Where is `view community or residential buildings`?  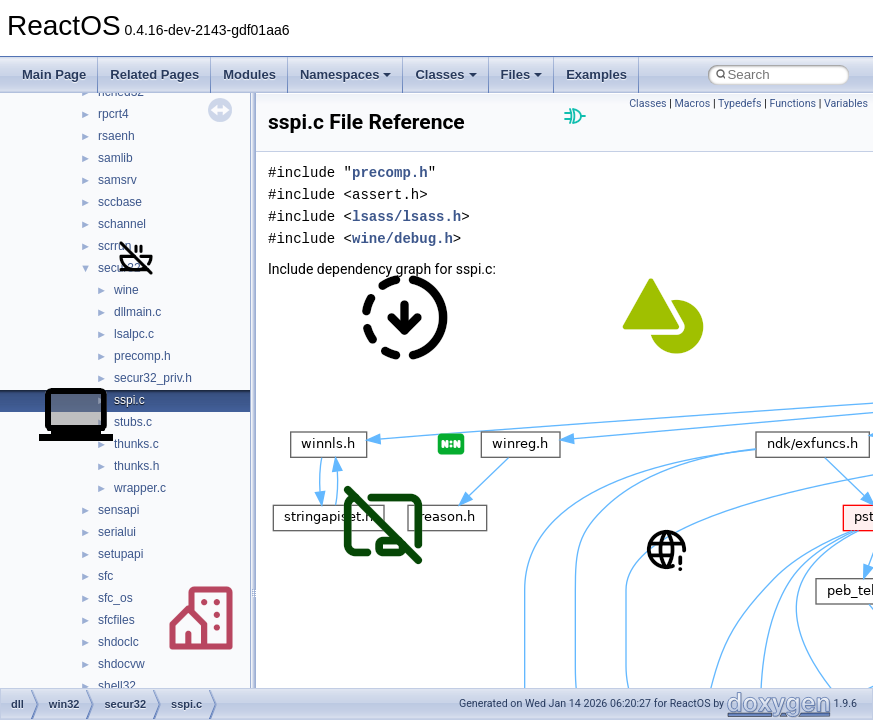
view community or residential buildings is located at coordinates (201, 618).